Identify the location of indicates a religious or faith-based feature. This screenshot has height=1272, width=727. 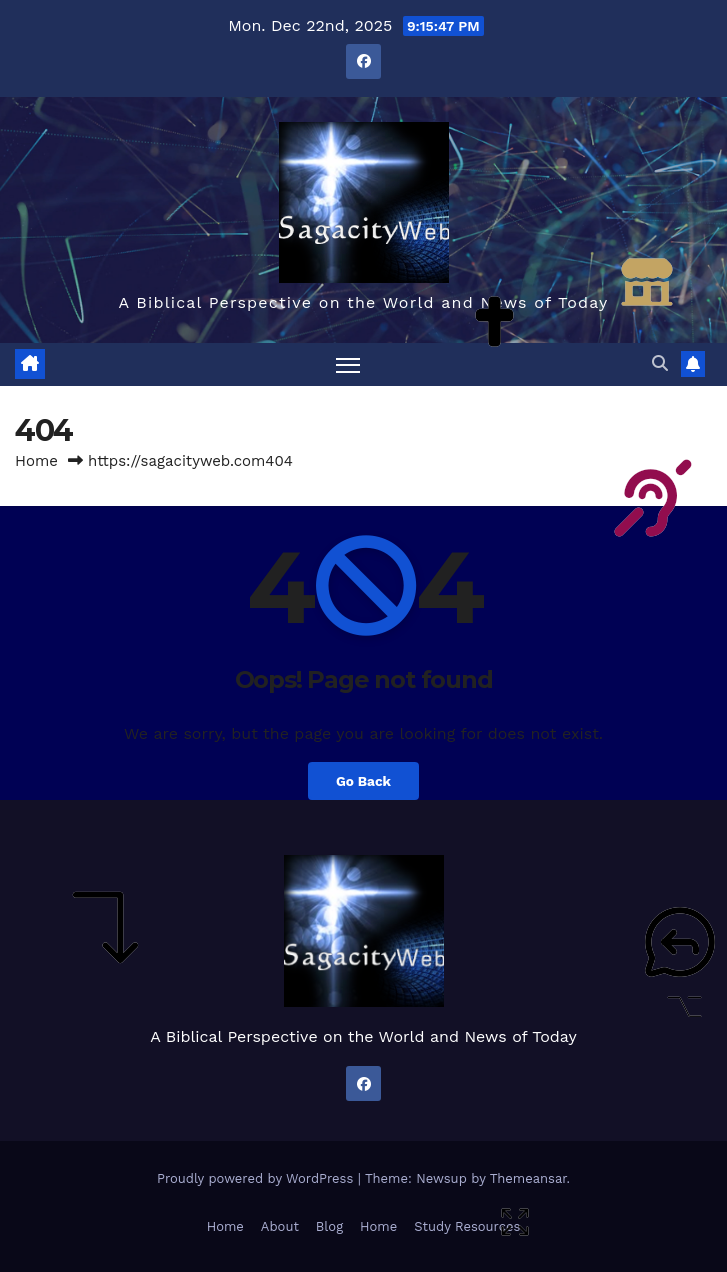
(494, 321).